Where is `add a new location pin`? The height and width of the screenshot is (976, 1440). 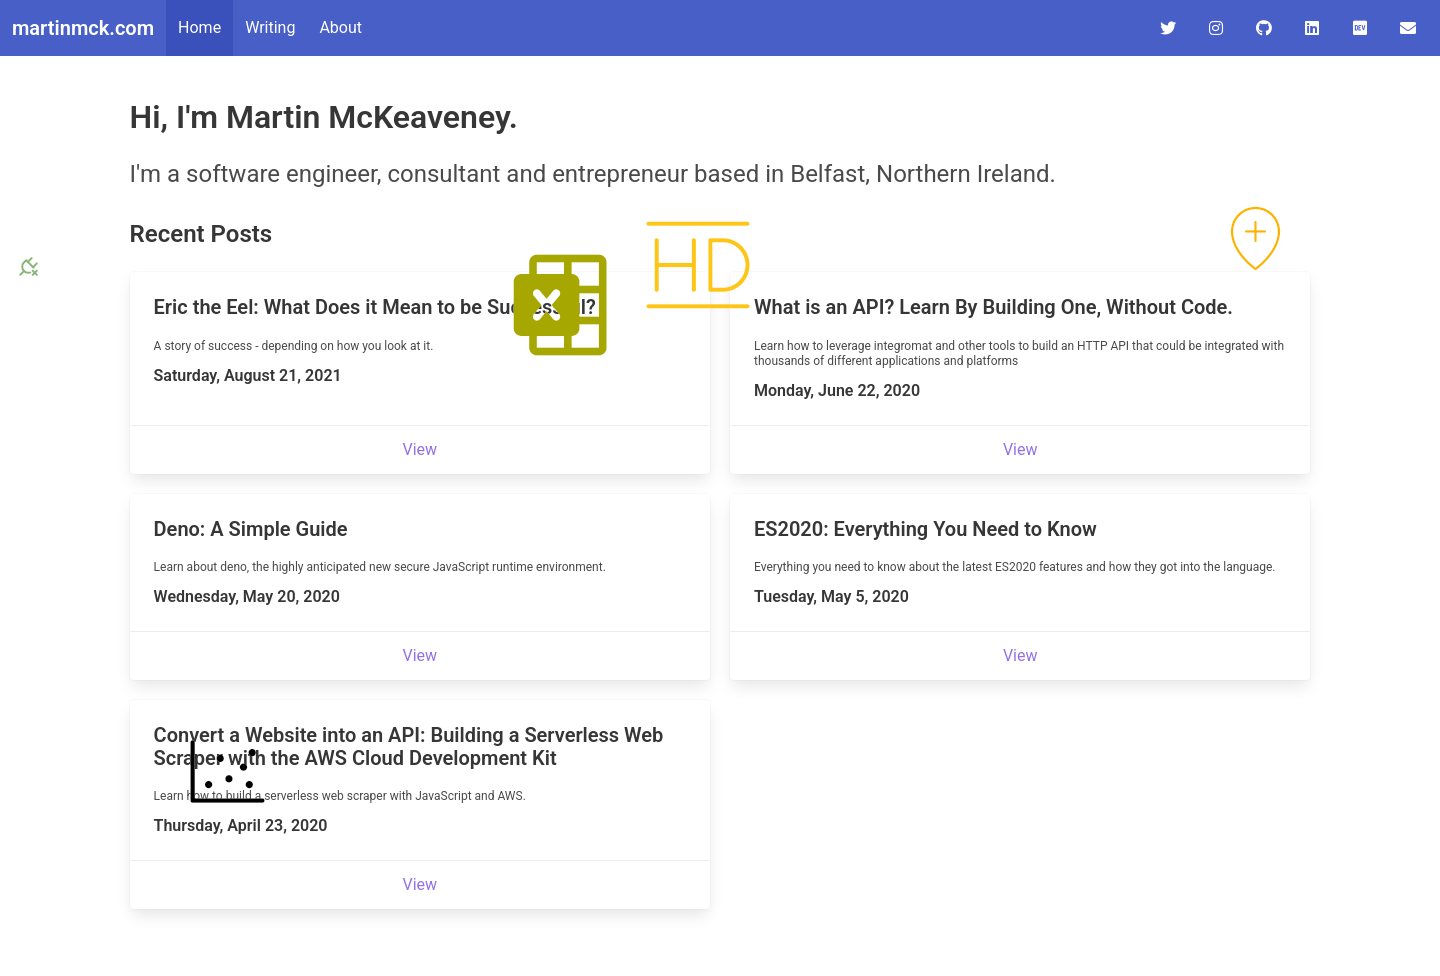 add a new location pin is located at coordinates (1255, 238).